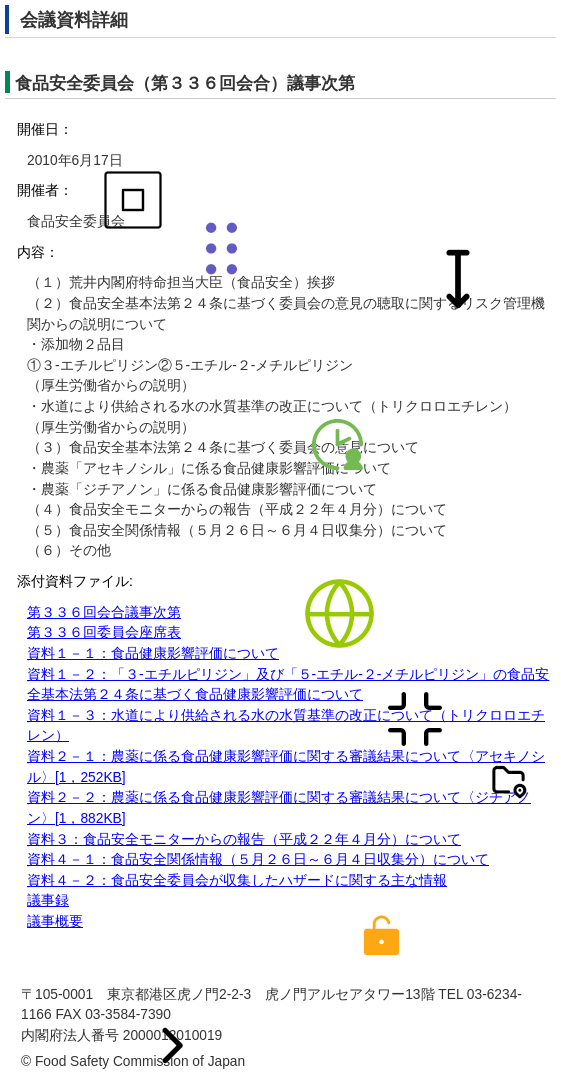  What do you see at coordinates (133, 200) in the screenshot?
I see `view app or brand logo` at bounding box center [133, 200].